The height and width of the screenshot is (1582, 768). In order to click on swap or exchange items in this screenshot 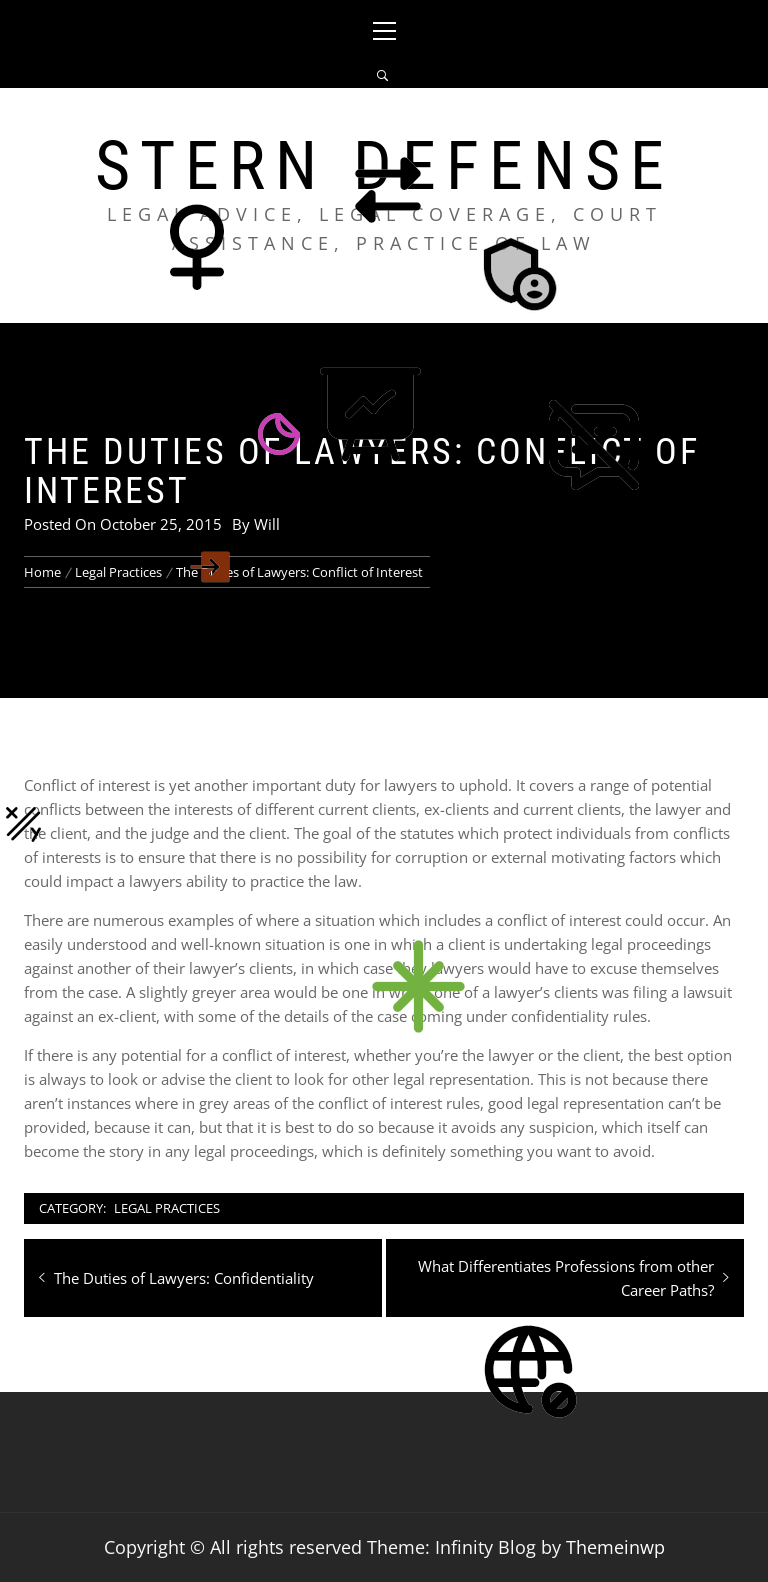, I will do `click(388, 190)`.